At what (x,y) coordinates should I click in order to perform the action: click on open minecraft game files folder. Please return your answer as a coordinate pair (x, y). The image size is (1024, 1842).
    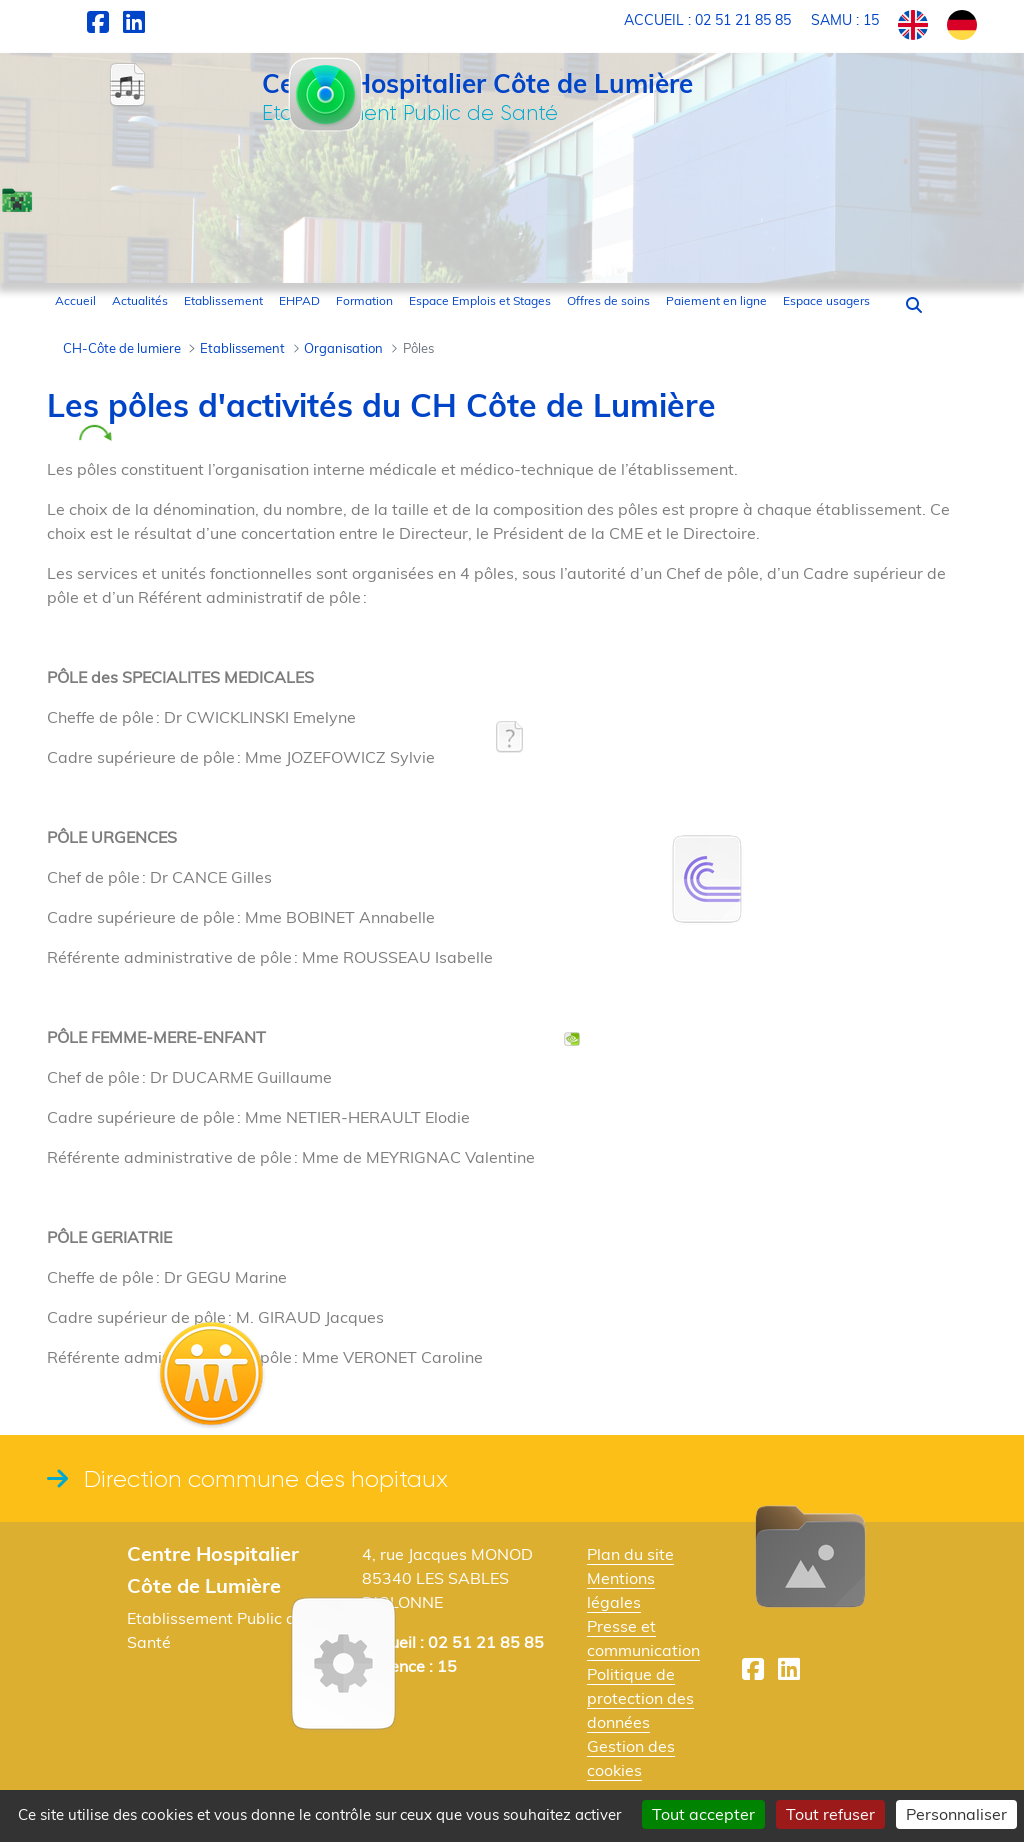
    Looking at the image, I should click on (17, 201).